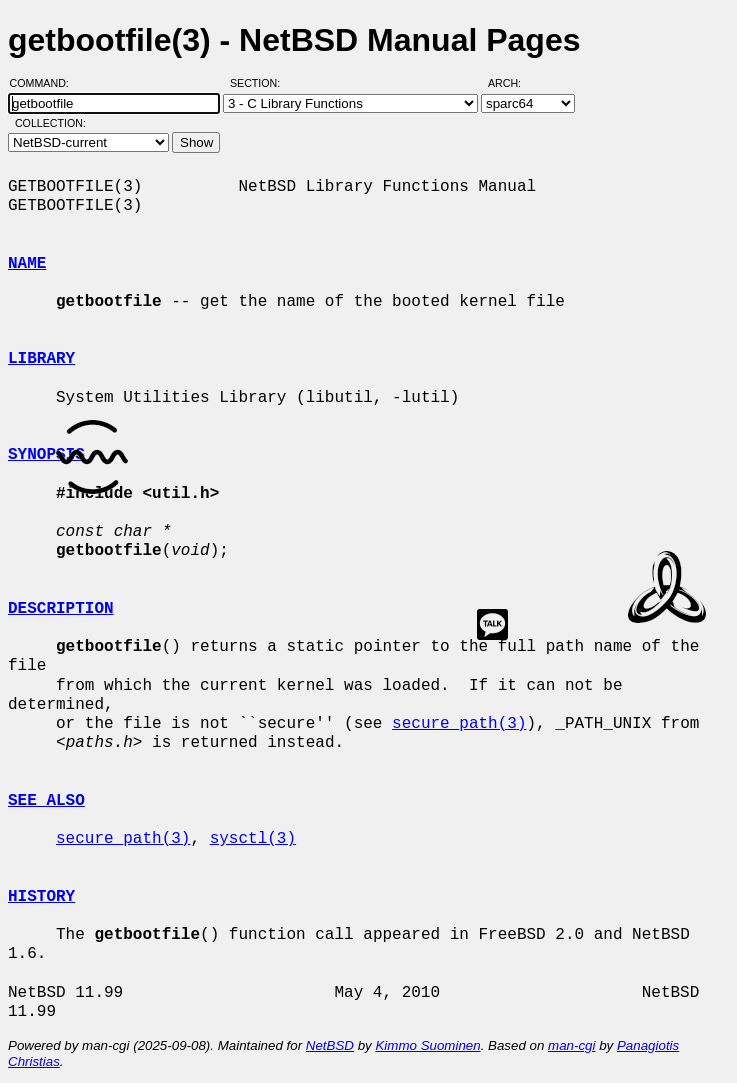 This screenshot has height=1083, width=737. Describe the element at coordinates (492, 624) in the screenshot. I see `open KakaoTalk messaging app` at that location.